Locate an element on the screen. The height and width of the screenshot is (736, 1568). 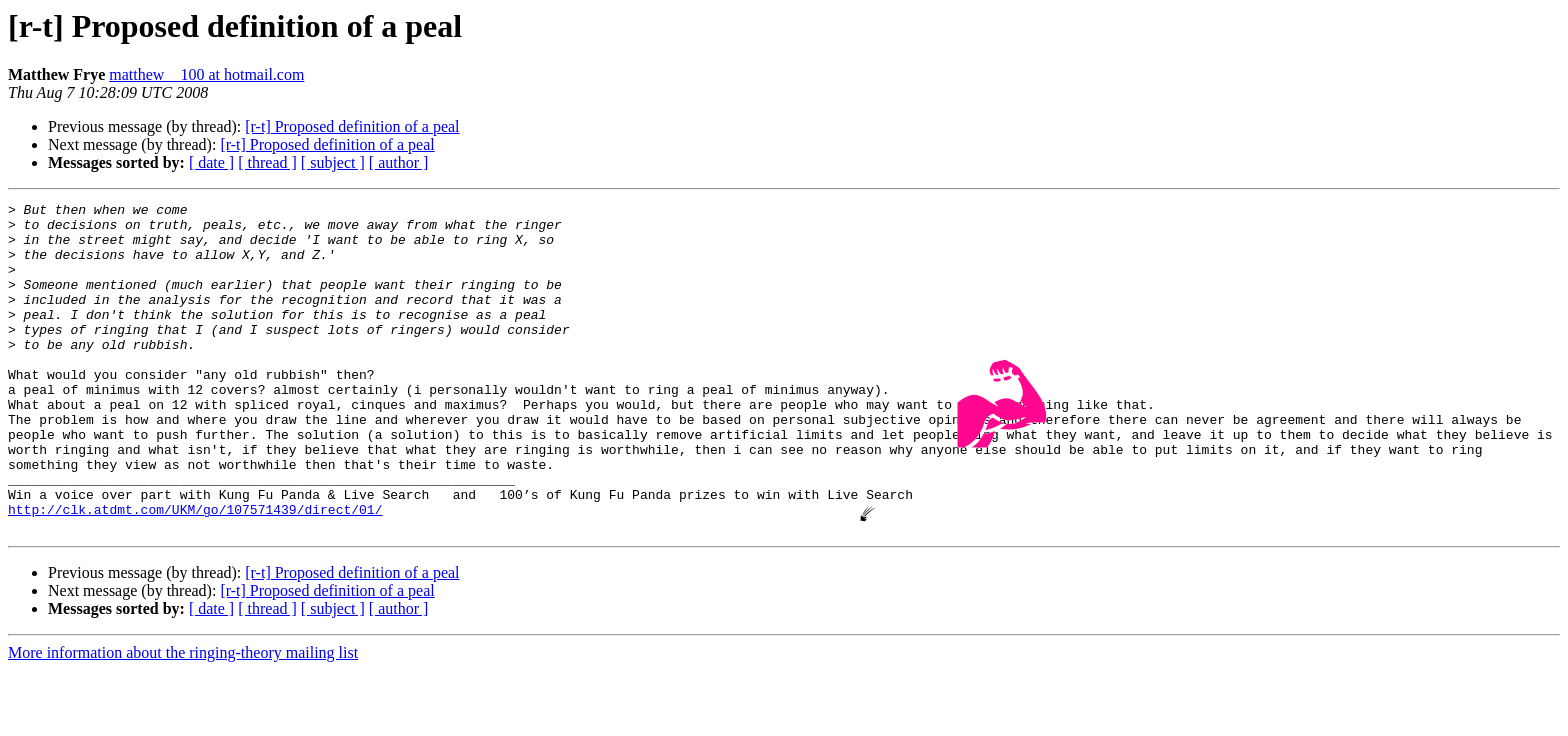
view strength or fitness stats is located at coordinates (1002, 403).